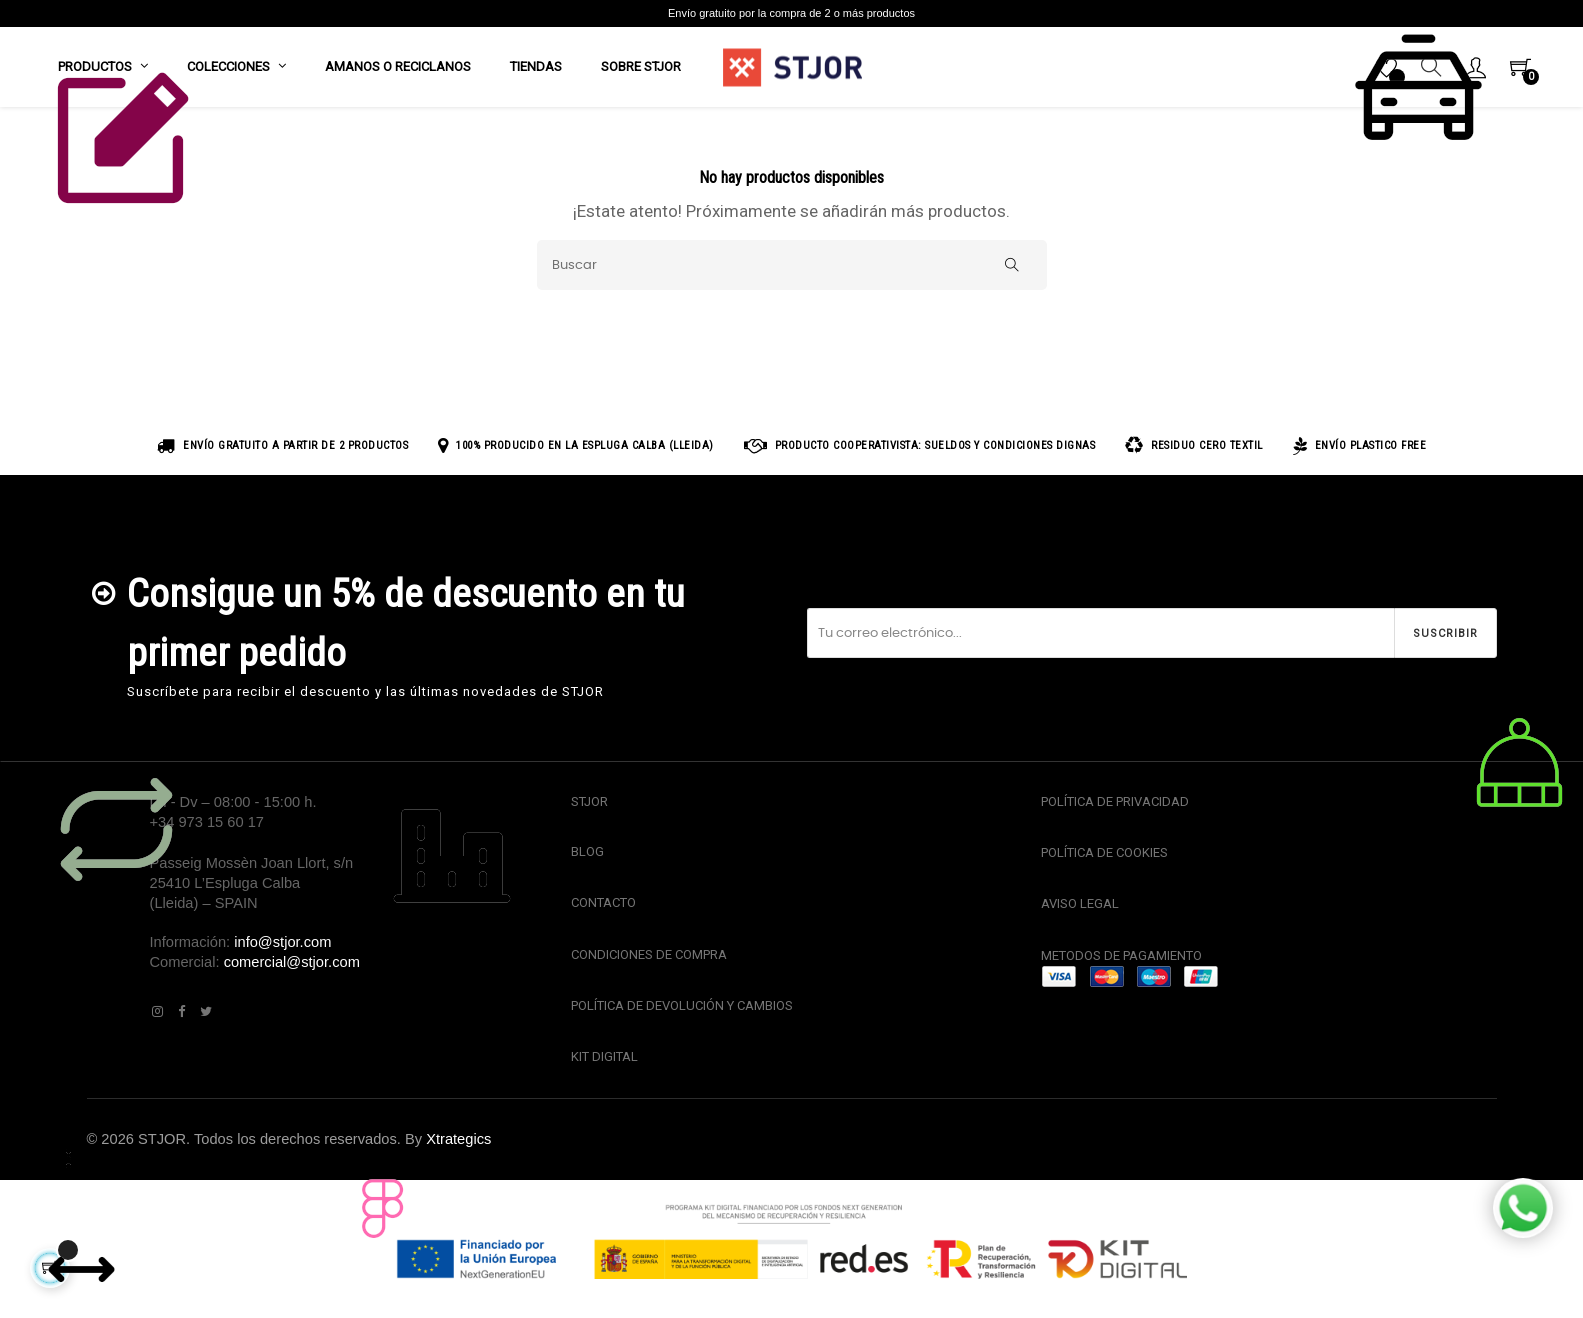 The width and height of the screenshot is (1583, 1318). Describe the element at coordinates (452, 856) in the screenshot. I see `view city or urban location` at that location.